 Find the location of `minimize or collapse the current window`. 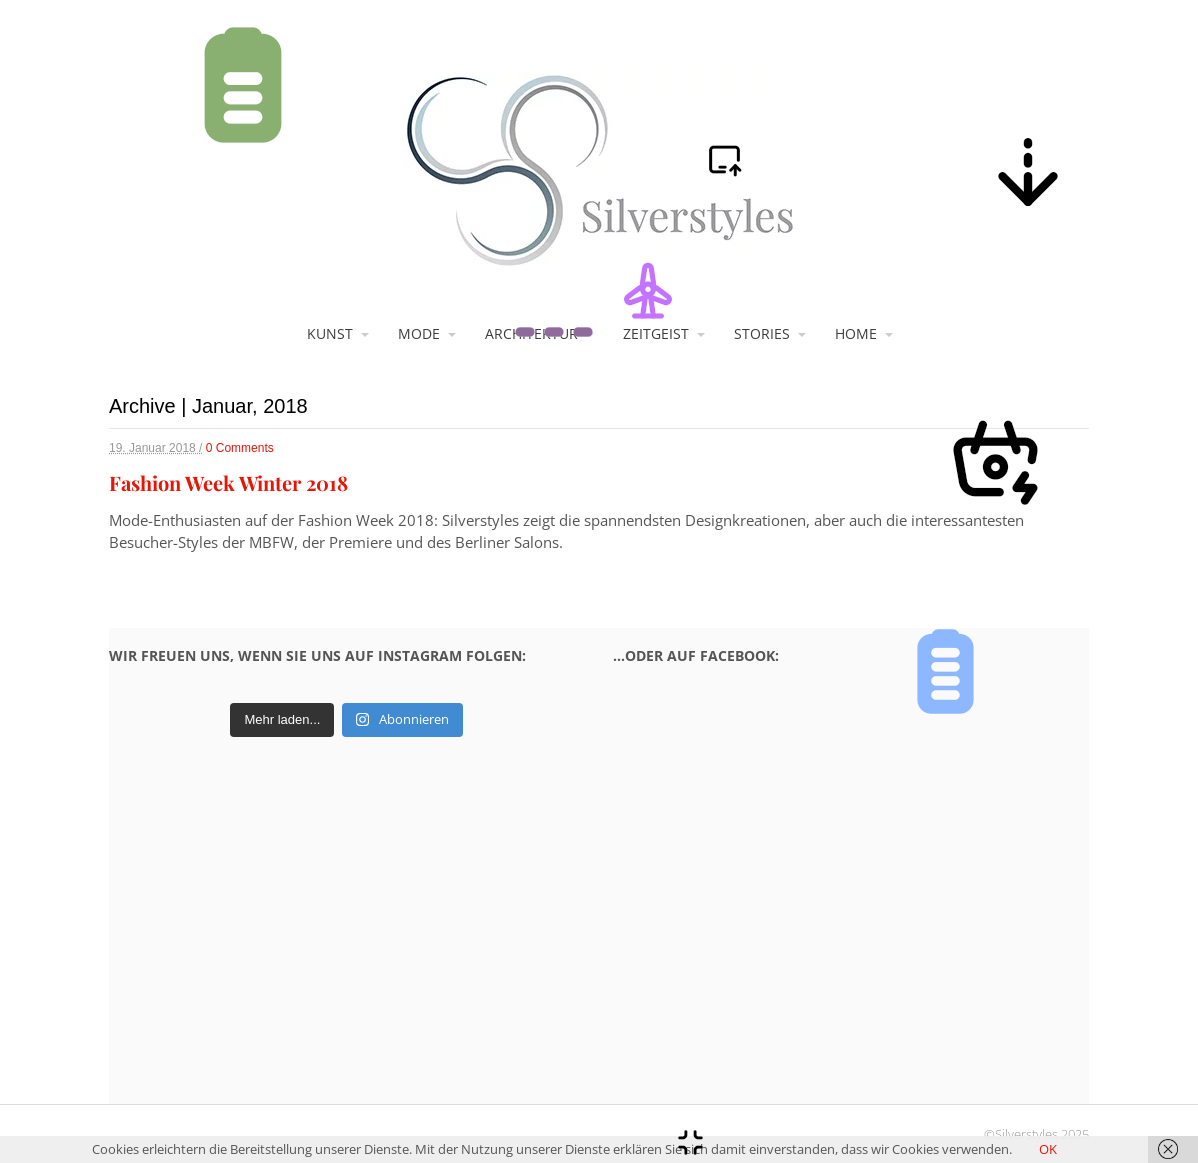

minimize or collapse the current window is located at coordinates (690, 1142).